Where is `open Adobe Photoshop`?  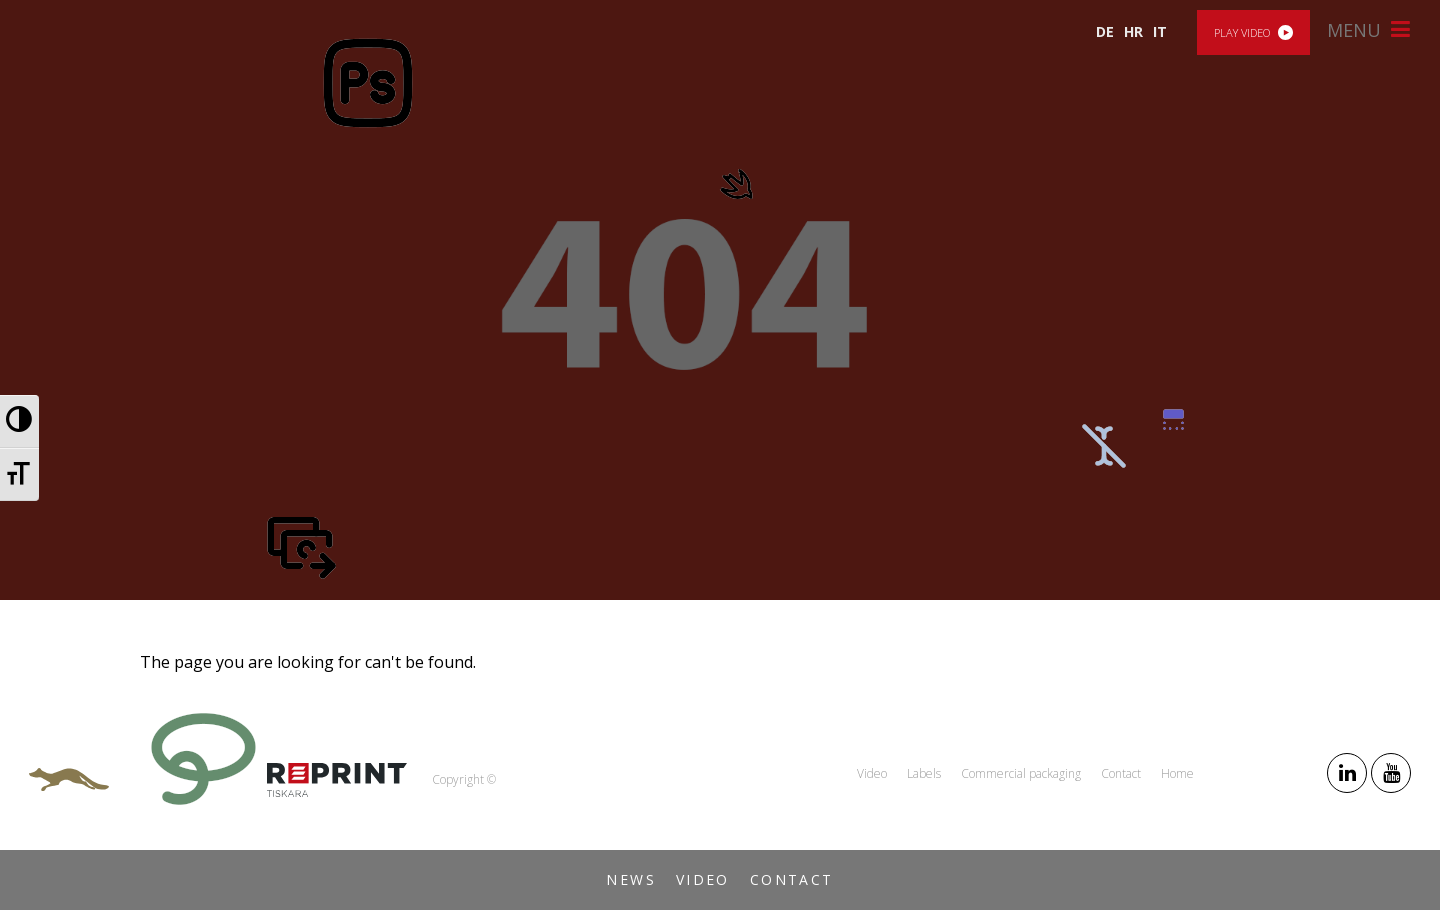 open Adobe Photoshop is located at coordinates (368, 83).